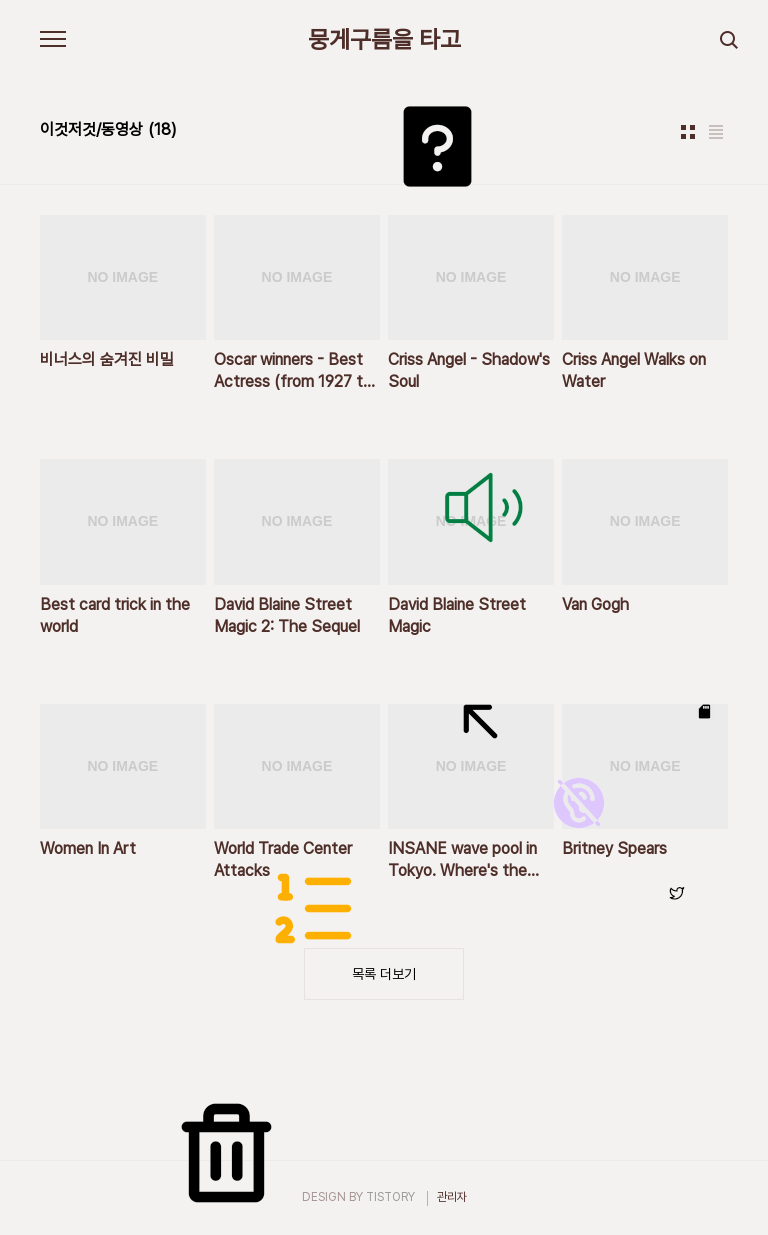 The height and width of the screenshot is (1235, 768). What do you see at coordinates (677, 893) in the screenshot?
I see `open twitter` at bounding box center [677, 893].